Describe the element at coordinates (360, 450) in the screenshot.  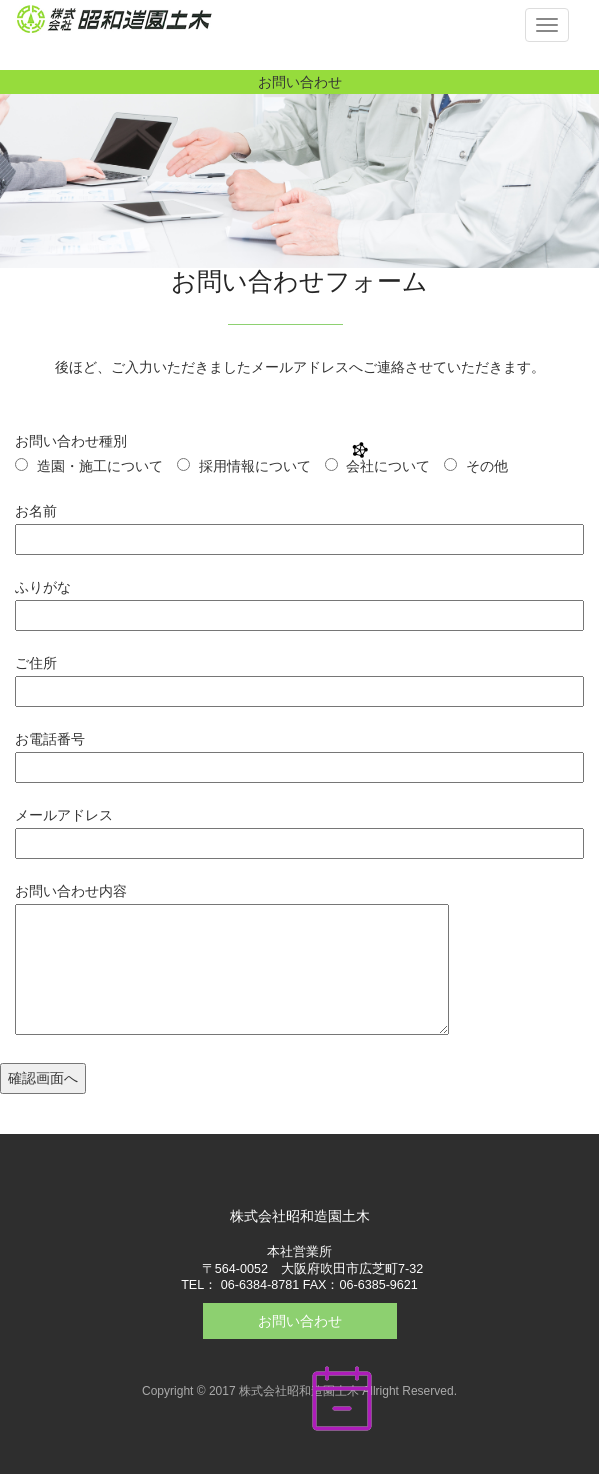
I see `connect to the fediverse network` at that location.